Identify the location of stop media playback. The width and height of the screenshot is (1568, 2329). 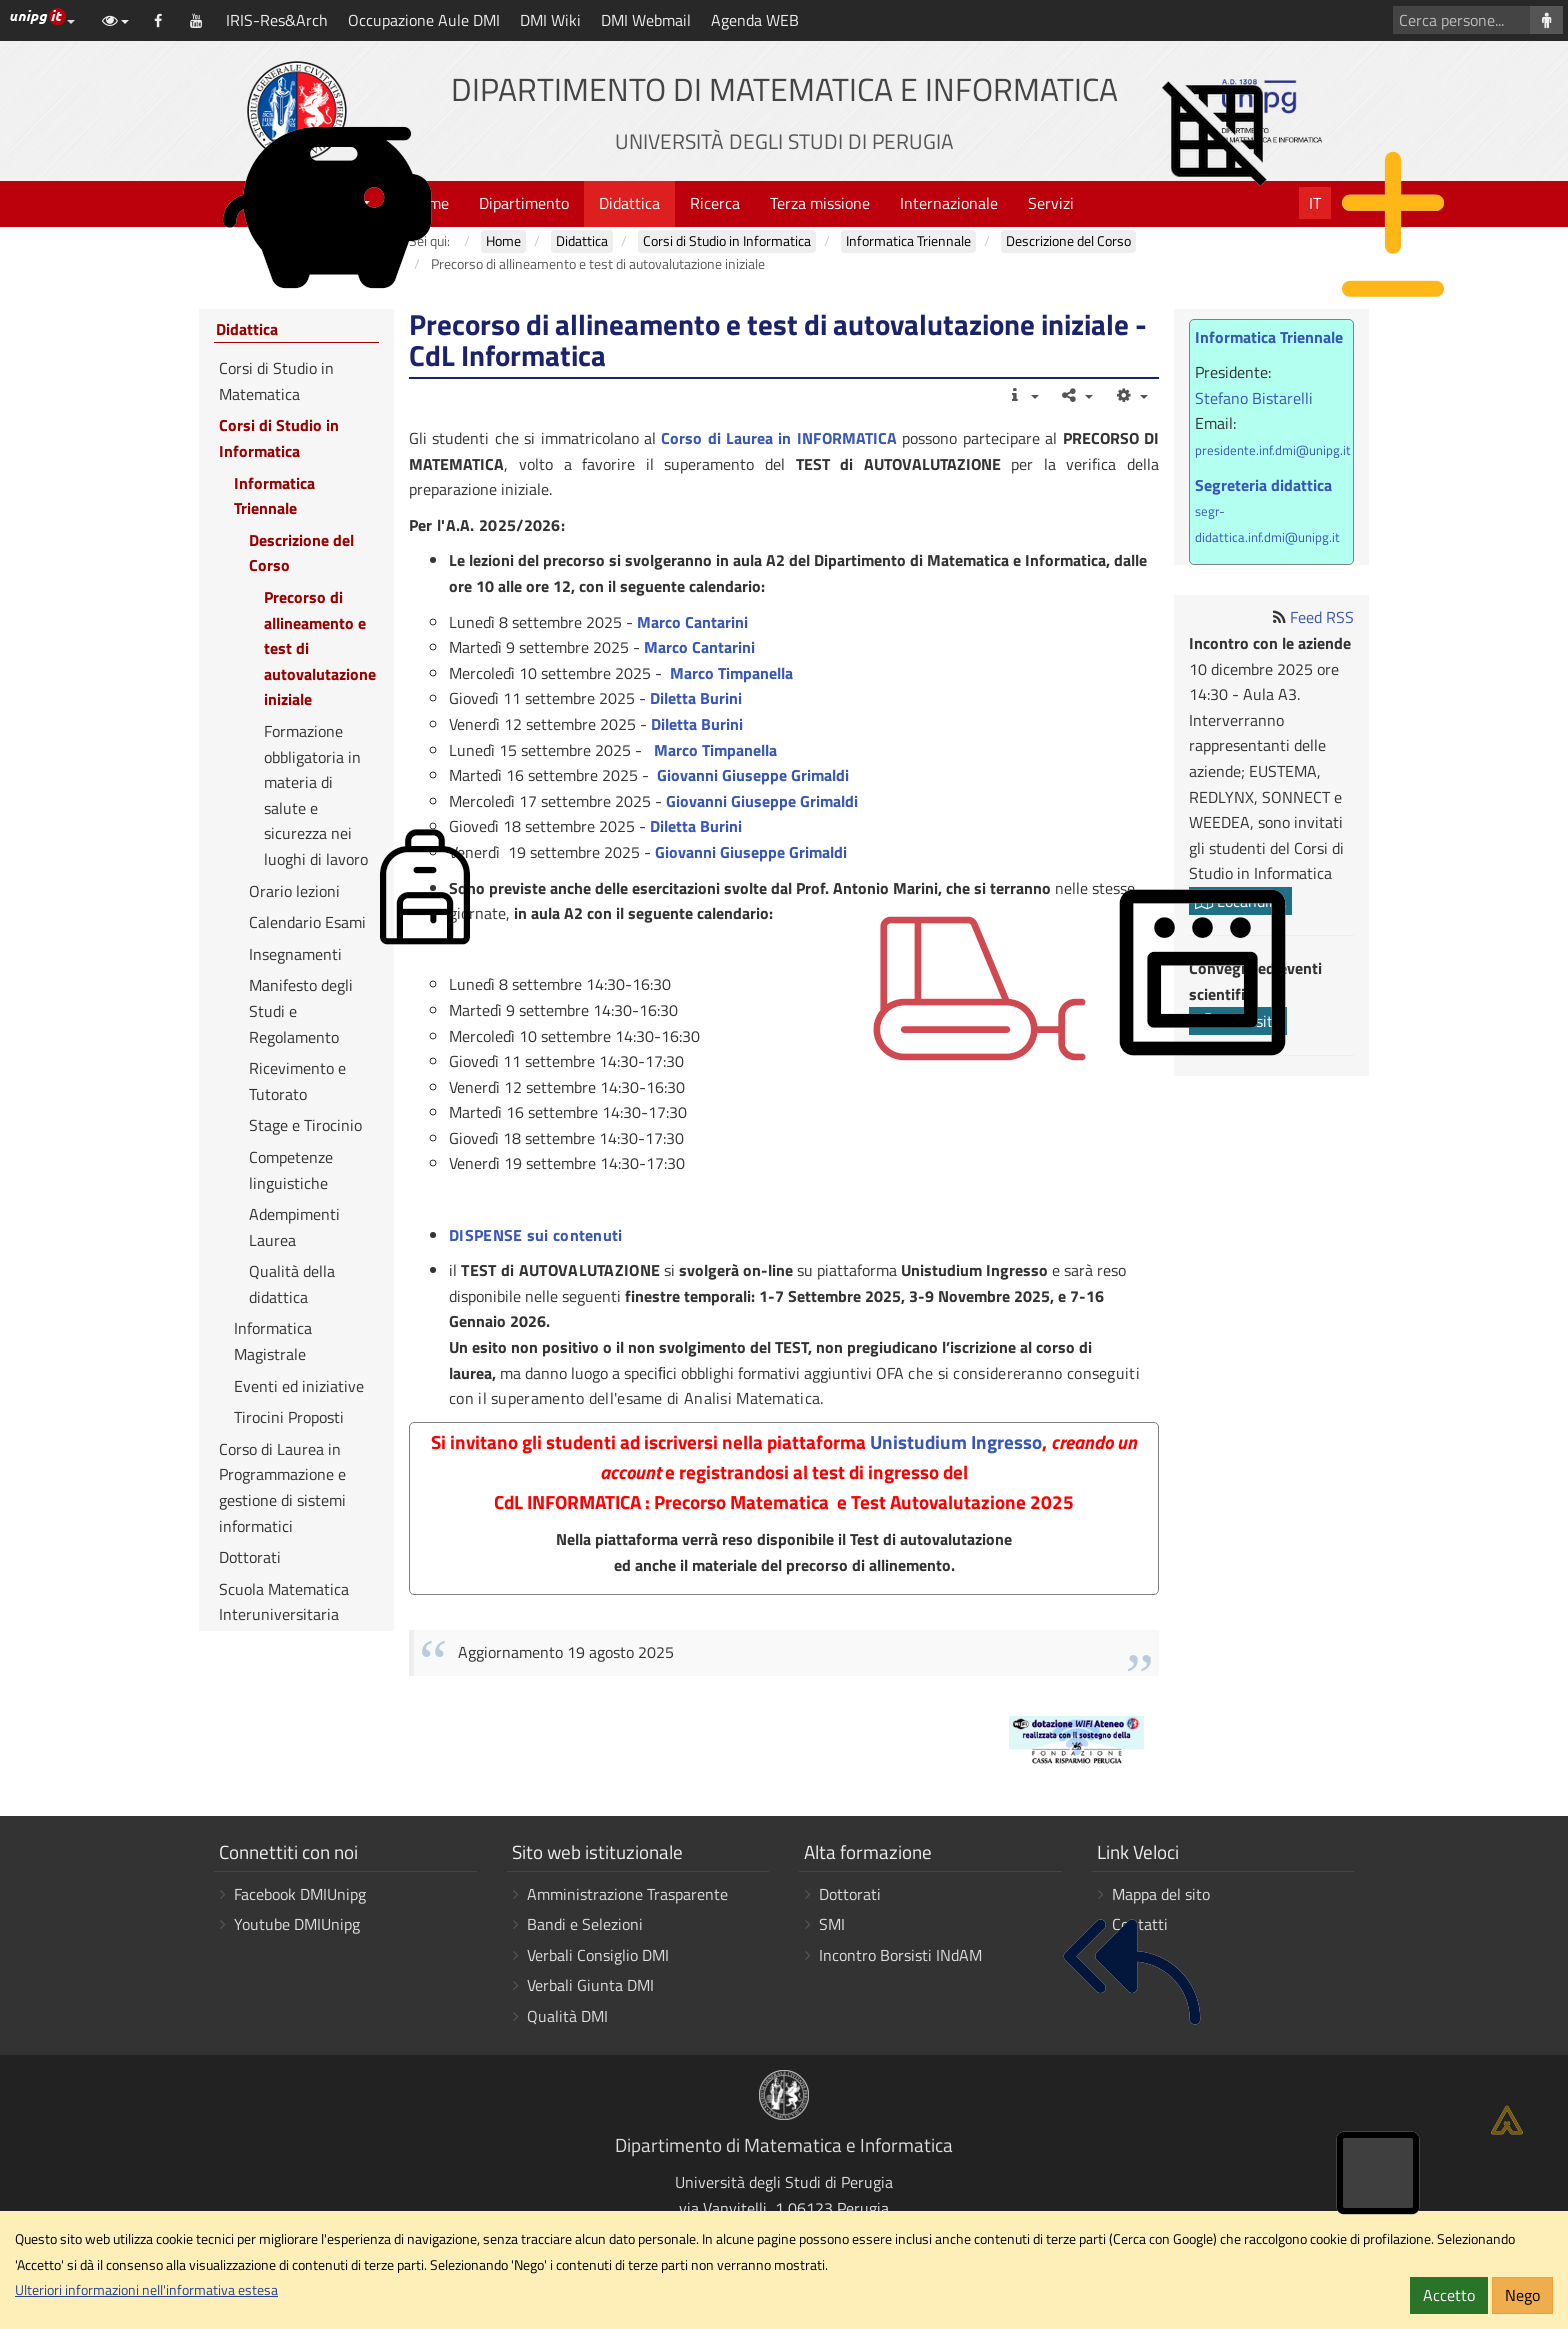
(1378, 2173).